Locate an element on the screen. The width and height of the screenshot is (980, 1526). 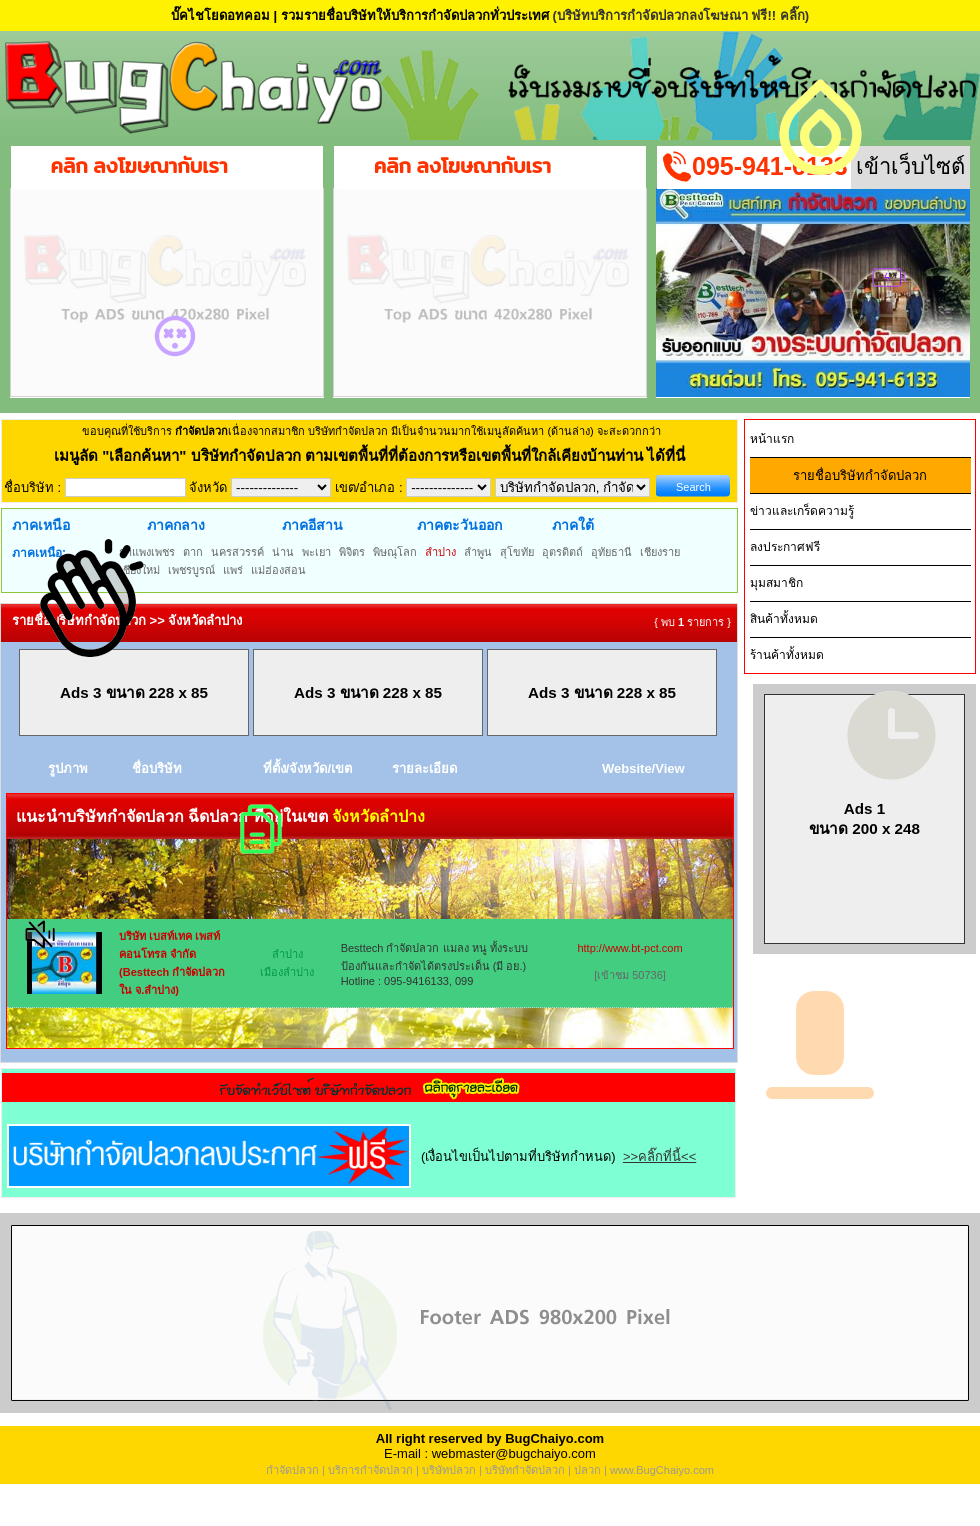
align selected element to bottom is located at coordinates (820, 1045).